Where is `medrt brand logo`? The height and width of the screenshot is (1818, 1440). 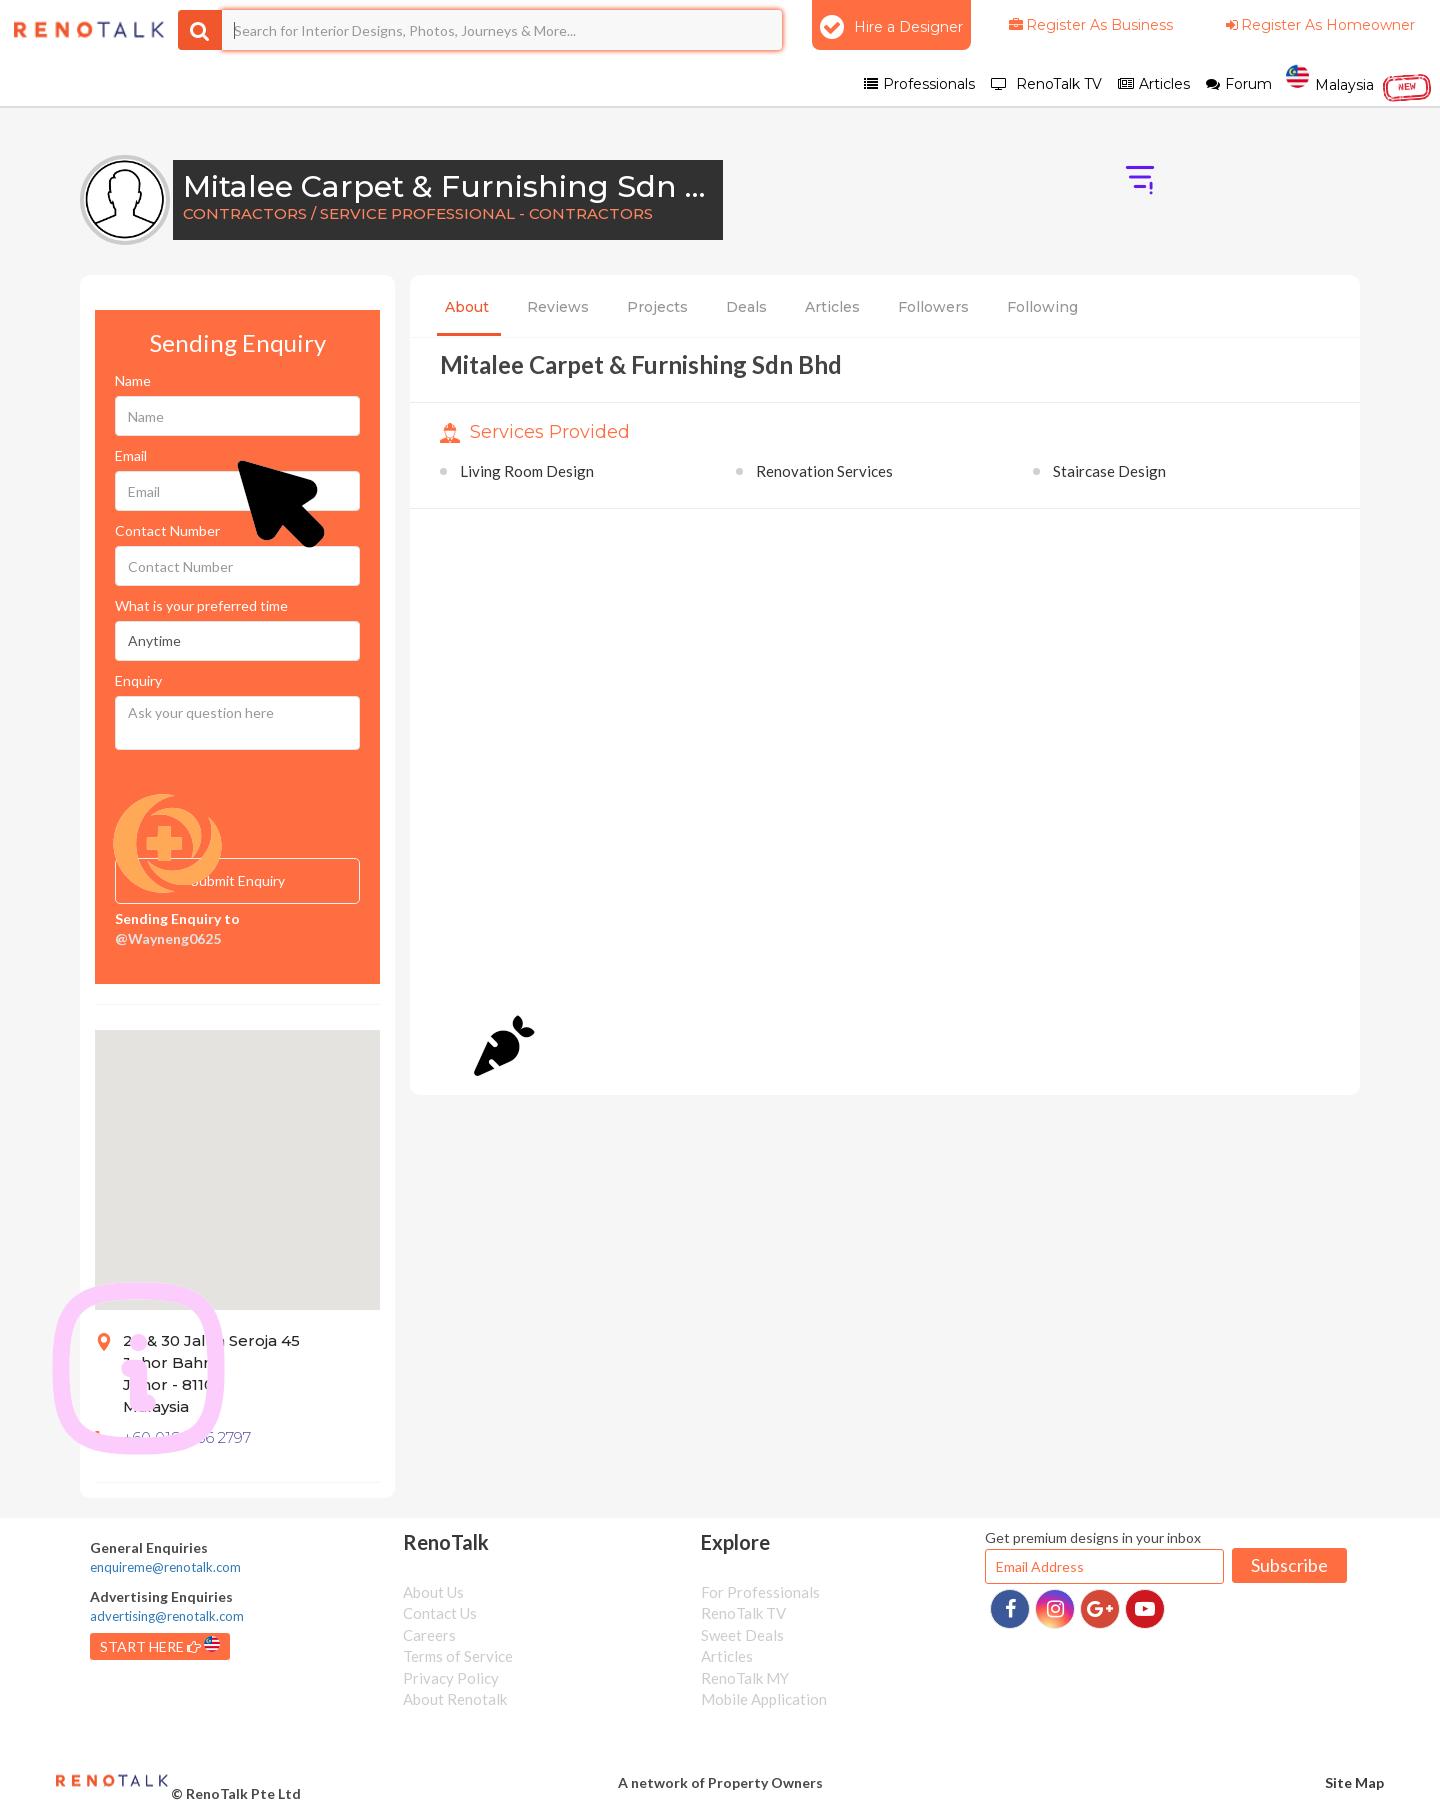
medrt brand logo is located at coordinates (167, 843).